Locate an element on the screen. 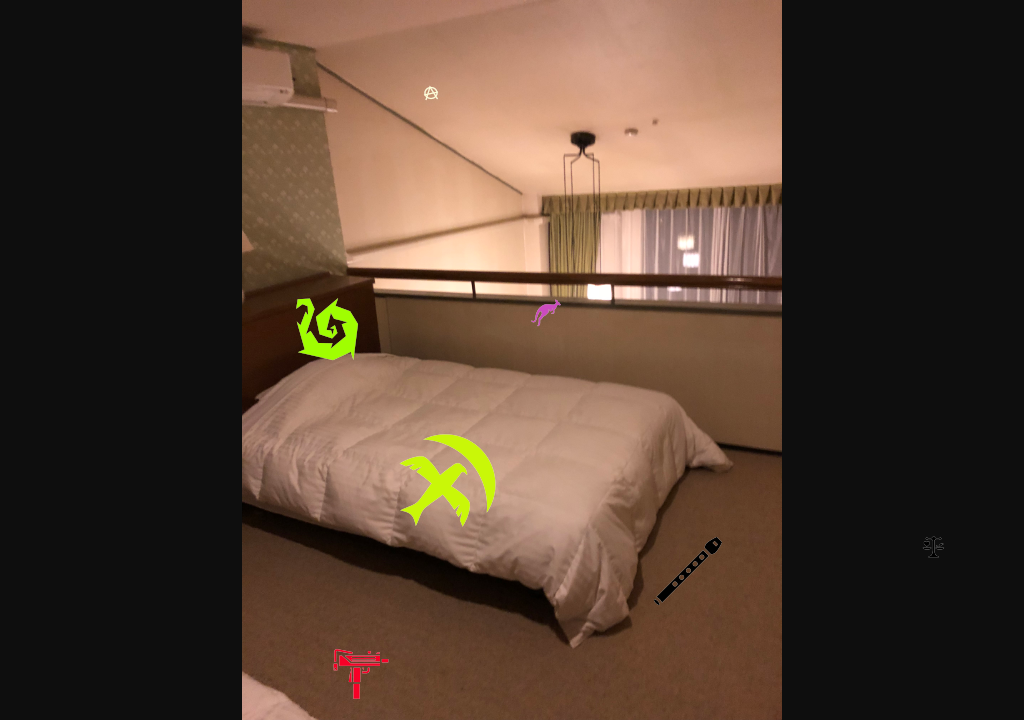  indicates australian content or region is located at coordinates (546, 313).